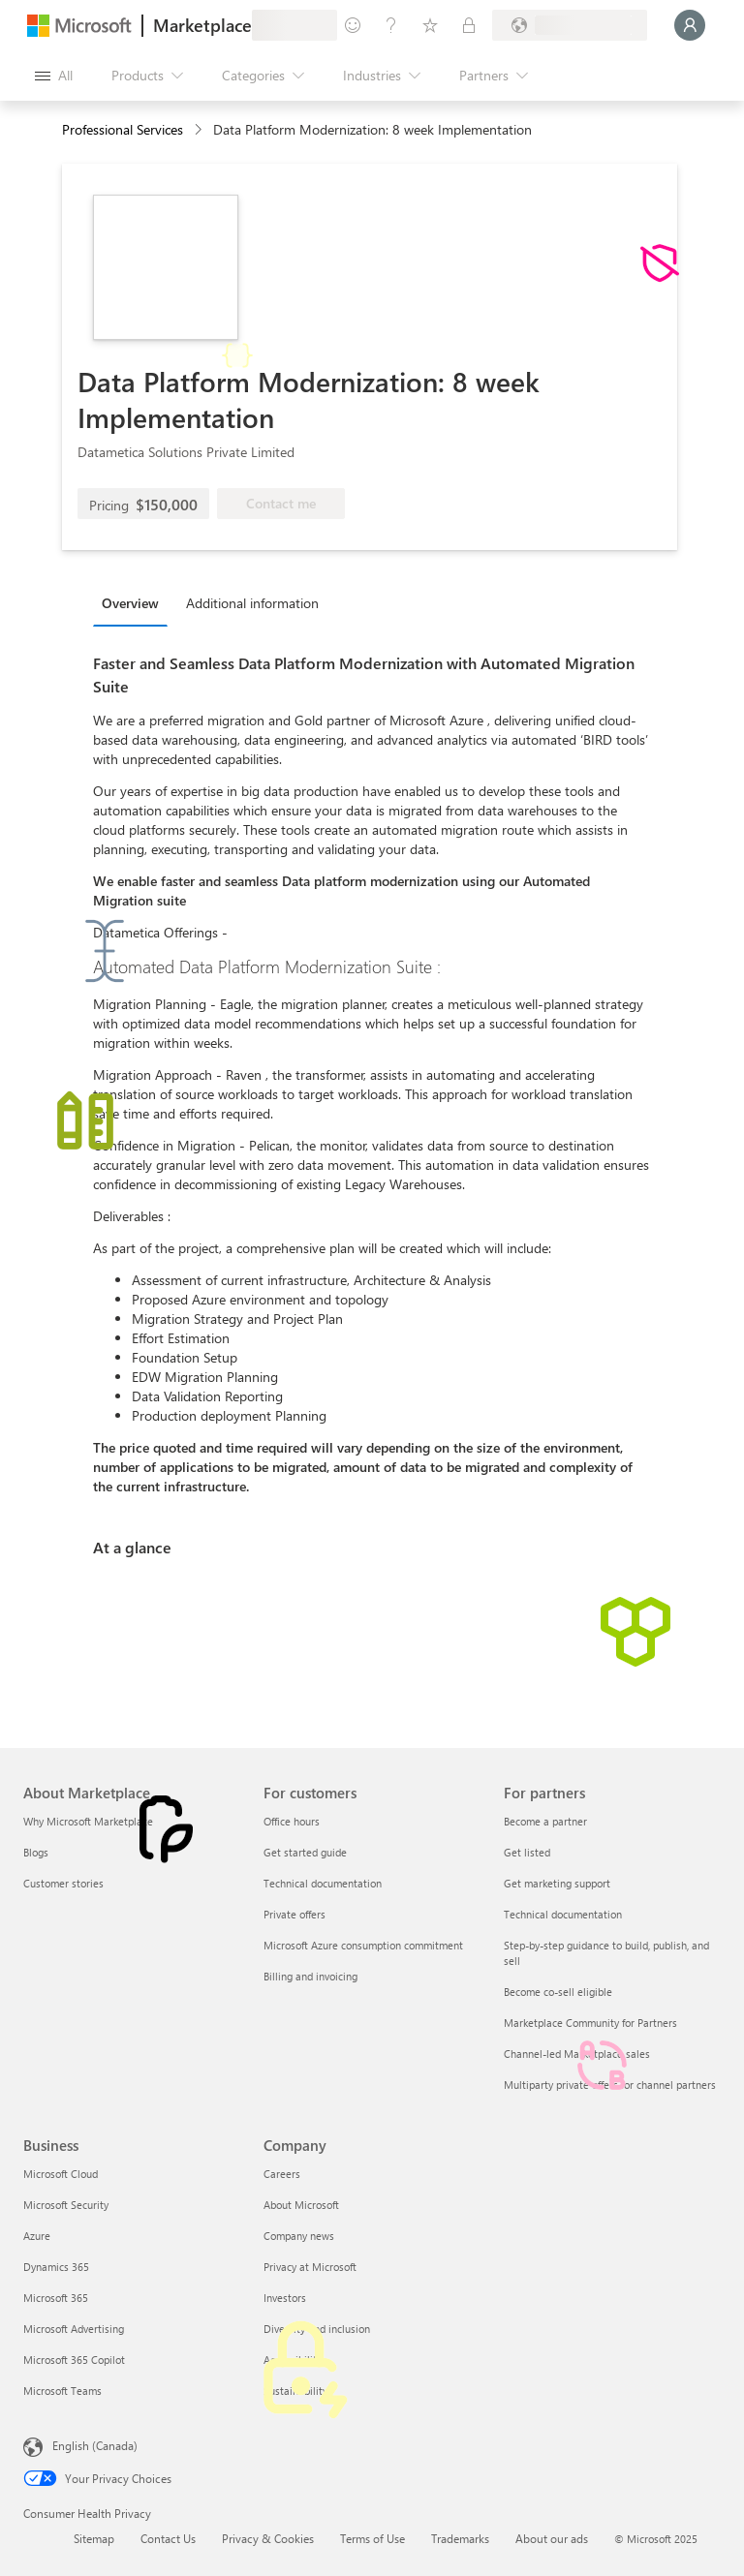 The width and height of the screenshot is (744, 2576). Describe the element at coordinates (85, 1121) in the screenshot. I see `access design or drawing tools` at that location.